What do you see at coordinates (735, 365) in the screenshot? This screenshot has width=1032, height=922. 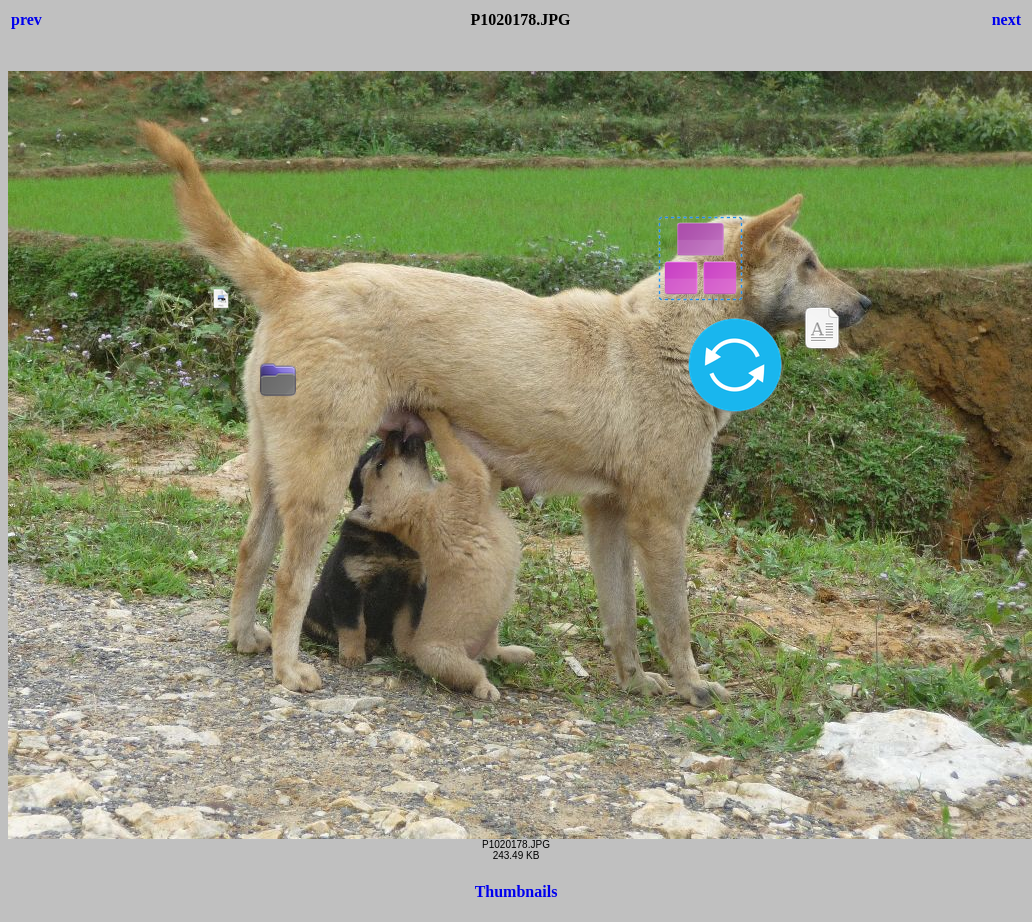 I see `indicates file sync in progress` at bounding box center [735, 365].